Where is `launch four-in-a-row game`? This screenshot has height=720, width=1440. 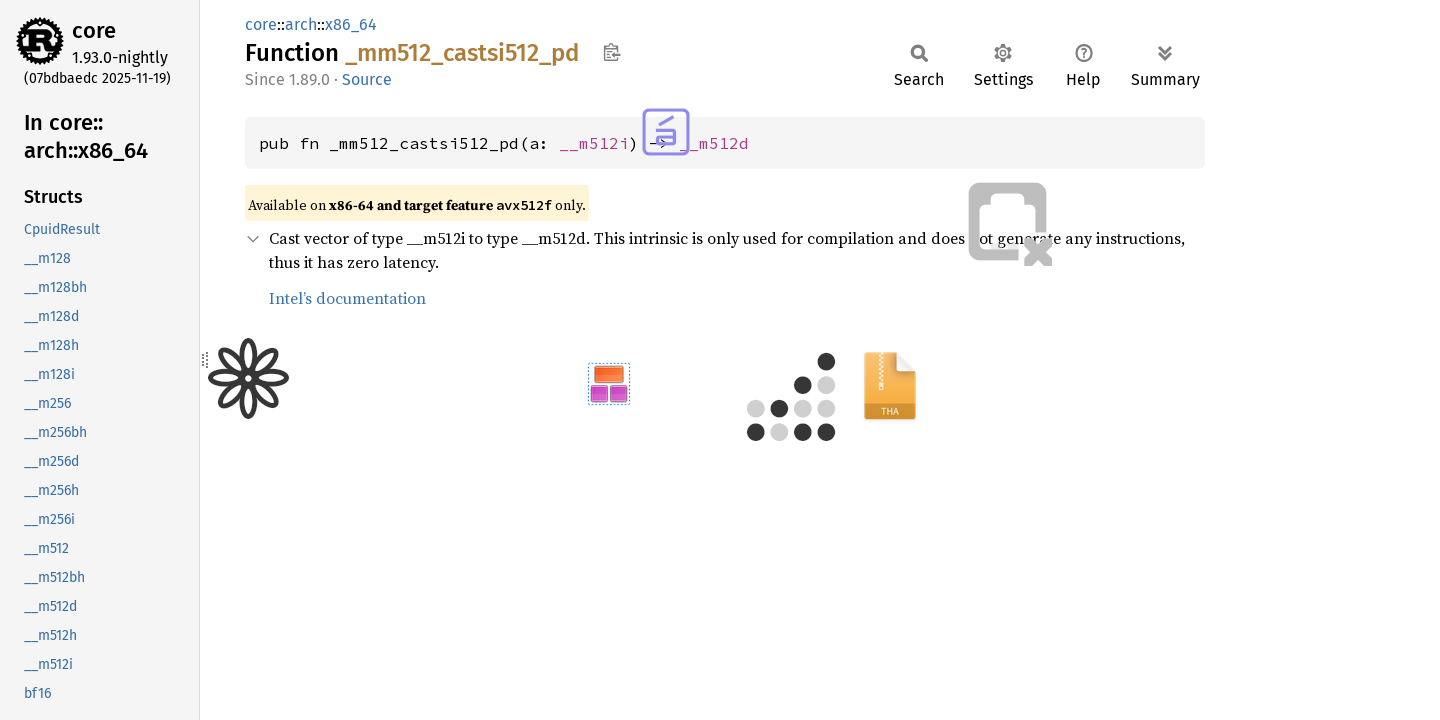 launch four-in-a-row game is located at coordinates (794, 394).